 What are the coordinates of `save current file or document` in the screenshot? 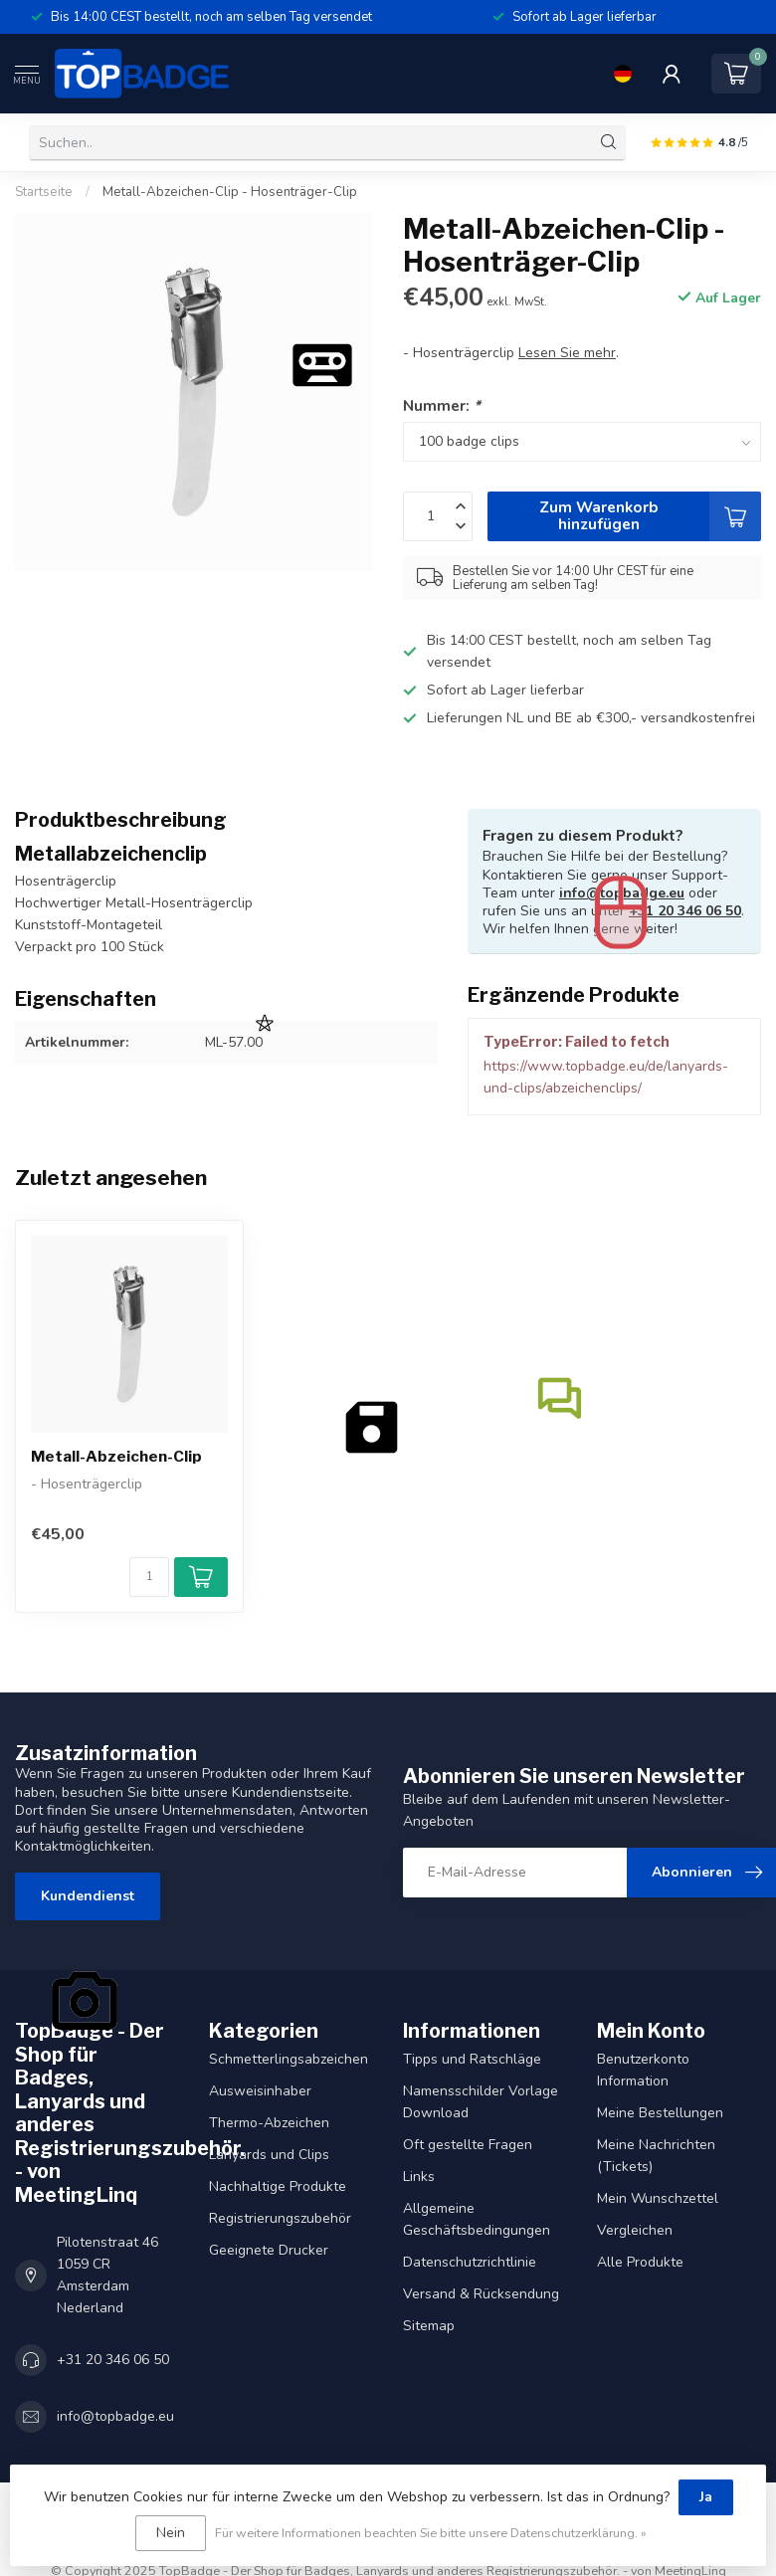 It's located at (371, 1427).